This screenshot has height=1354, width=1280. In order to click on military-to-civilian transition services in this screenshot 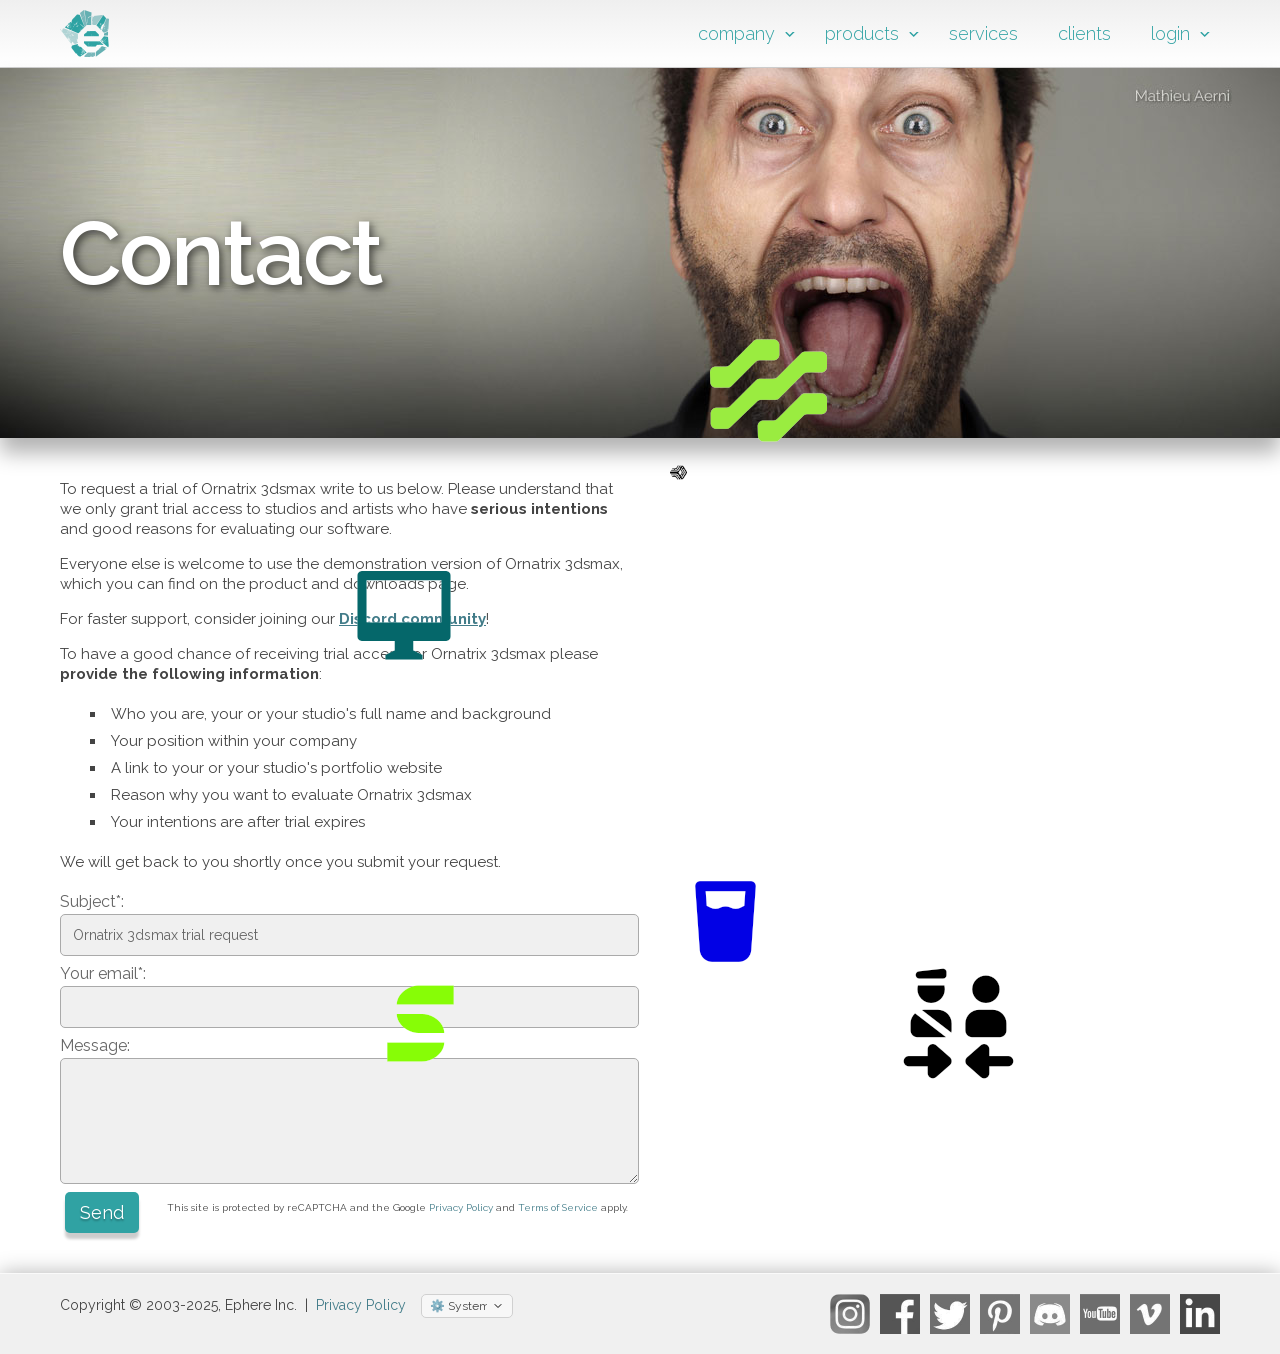, I will do `click(958, 1023)`.